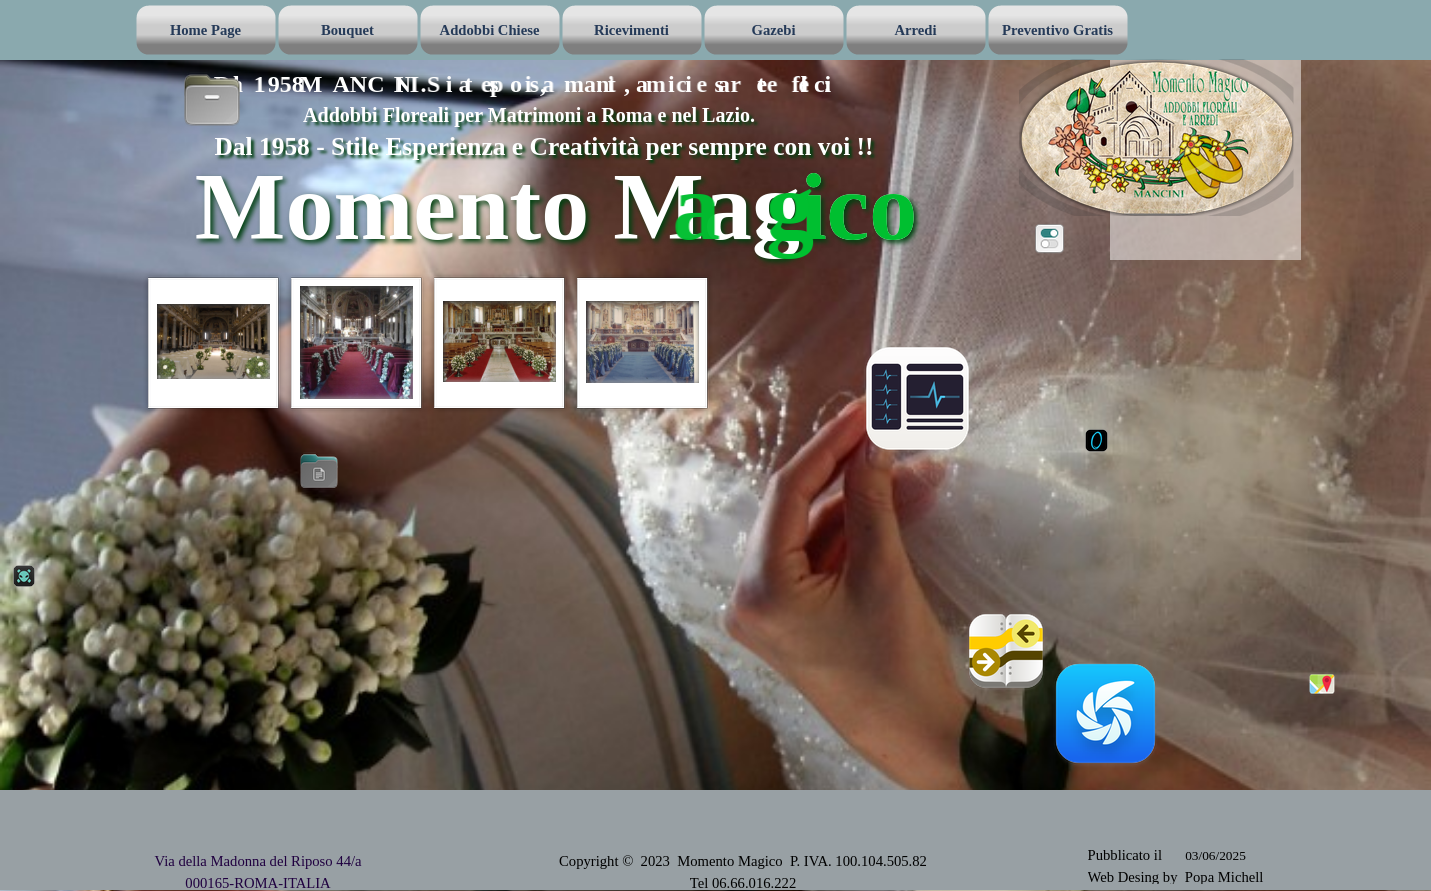 This screenshot has width=1431, height=891. What do you see at coordinates (24, 576) in the screenshot?
I see `open the X (formerly Twitter) app` at bounding box center [24, 576].